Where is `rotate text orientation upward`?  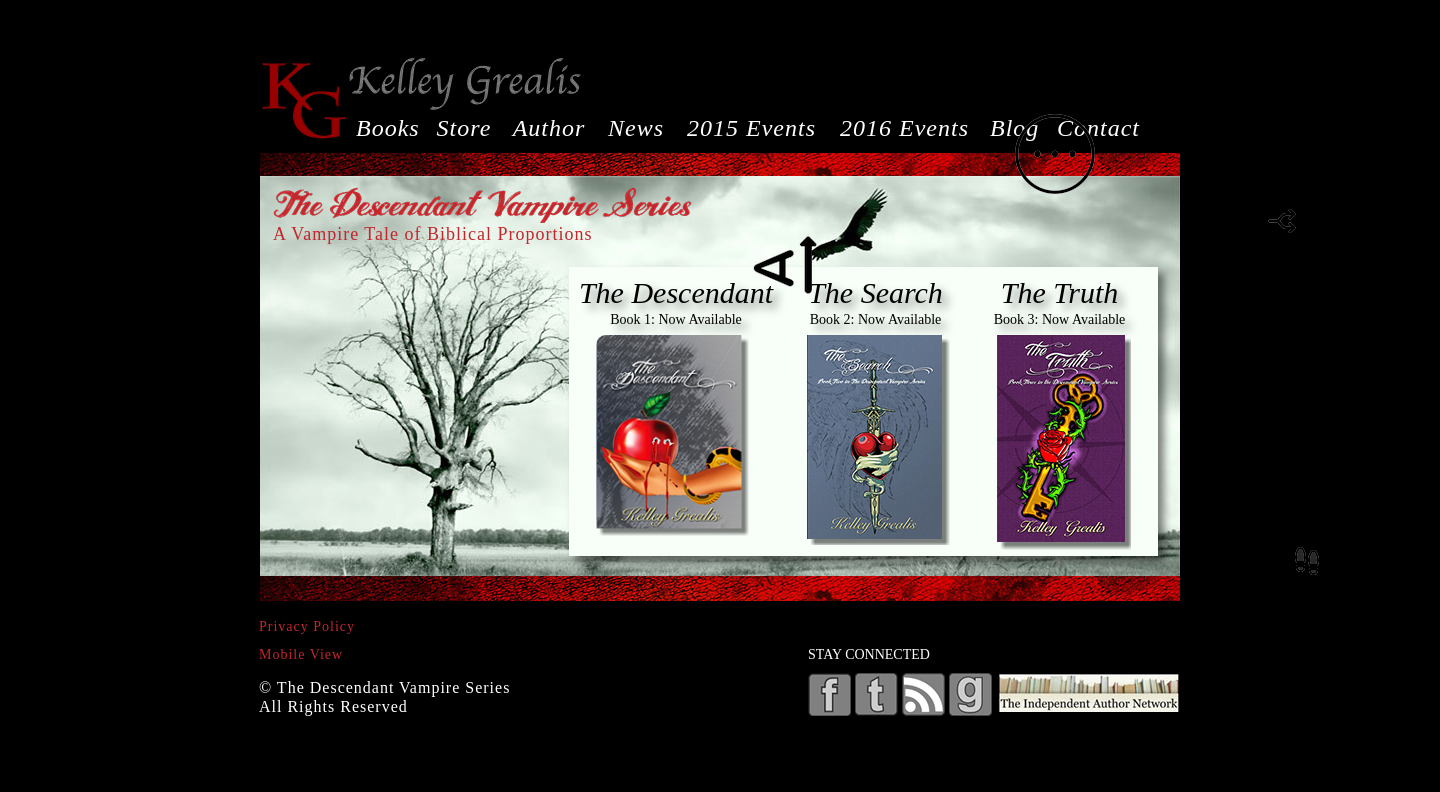
rotate text orientation upward is located at coordinates (786, 264).